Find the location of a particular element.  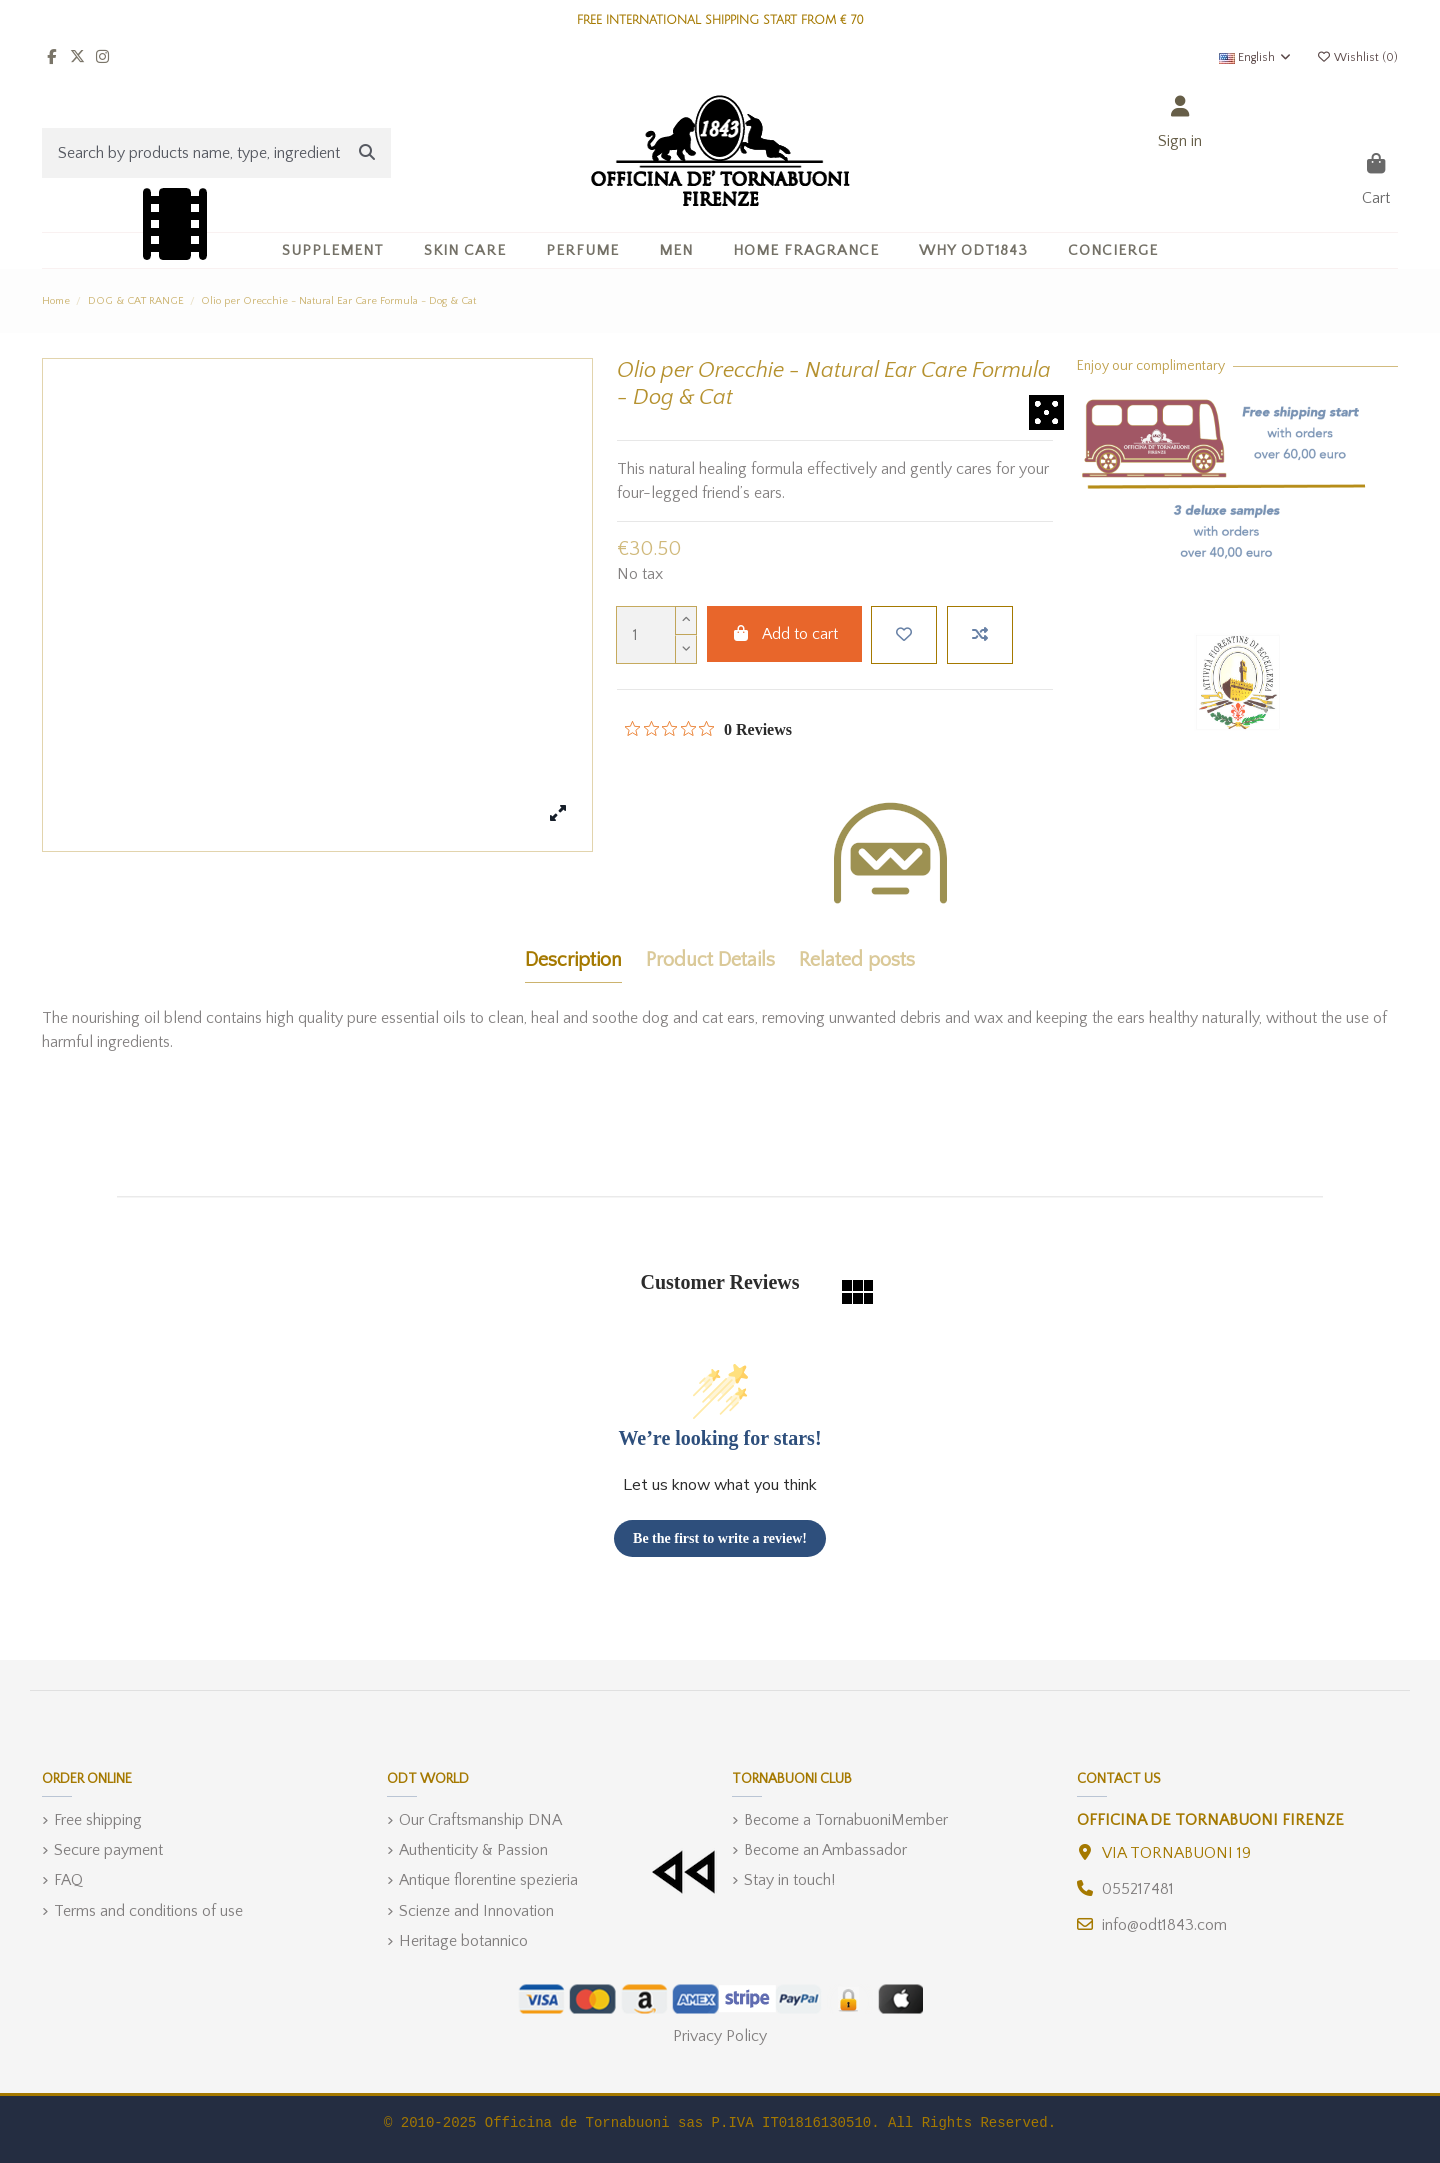

browse local movies or theaters nearby is located at coordinates (175, 224).